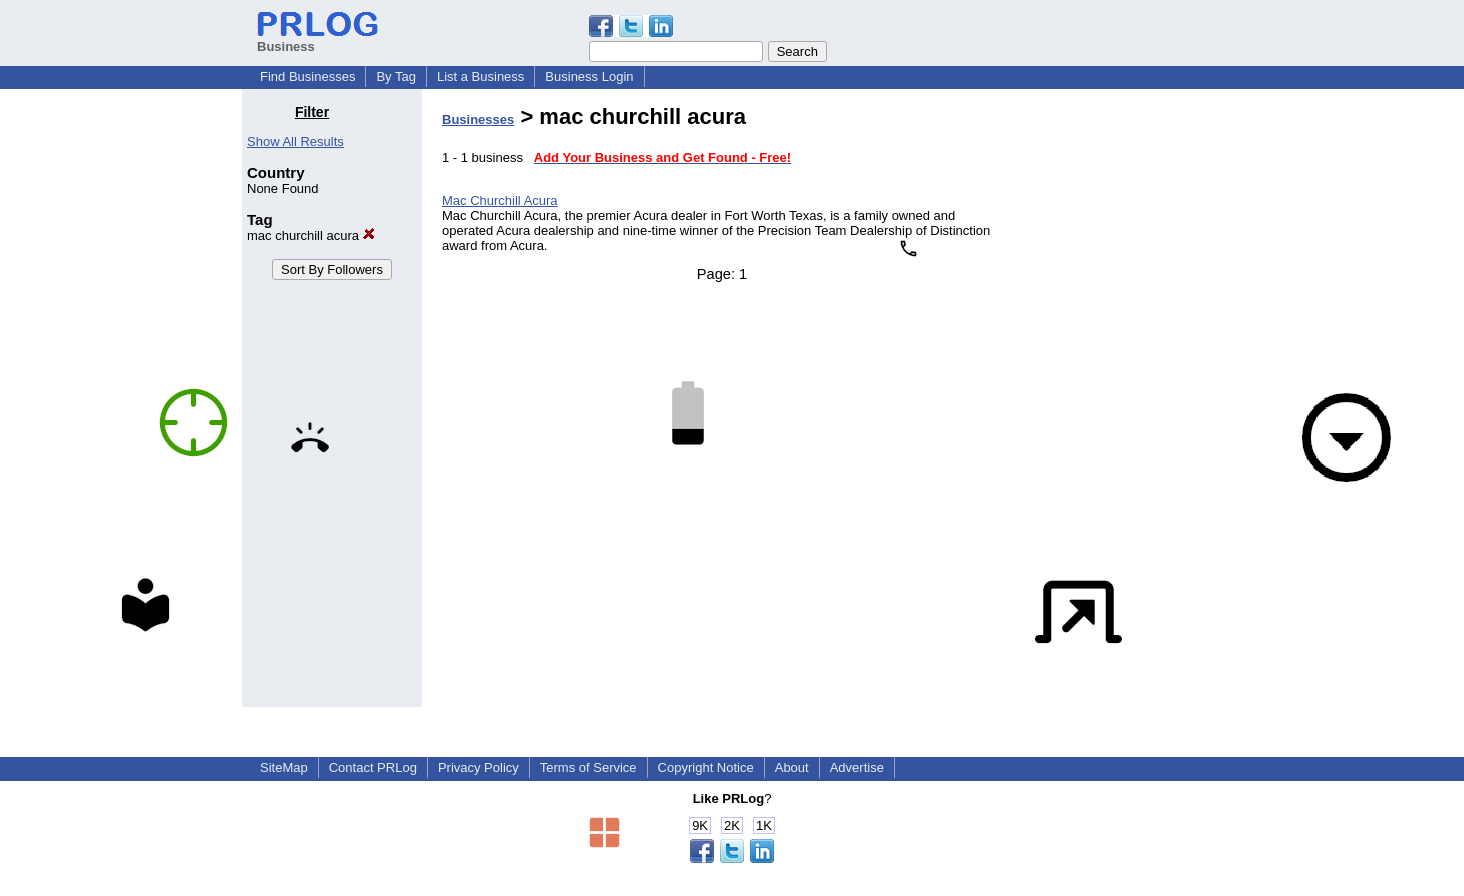 The width and height of the screenshot is (1464, 896). What do you see at coordinates (145, 604) in the screenshot?
I see `access local library services` at bounding box center [145, 604].